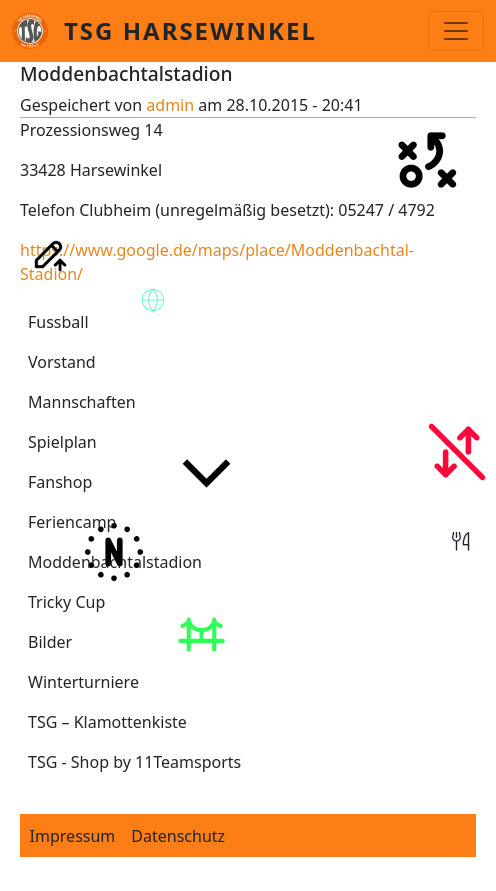 The height and width of the screenshot is (891, 496). Describe the element at coordinates (49, 254) in the screenshot. I see `upload or publish your edits` at that location.